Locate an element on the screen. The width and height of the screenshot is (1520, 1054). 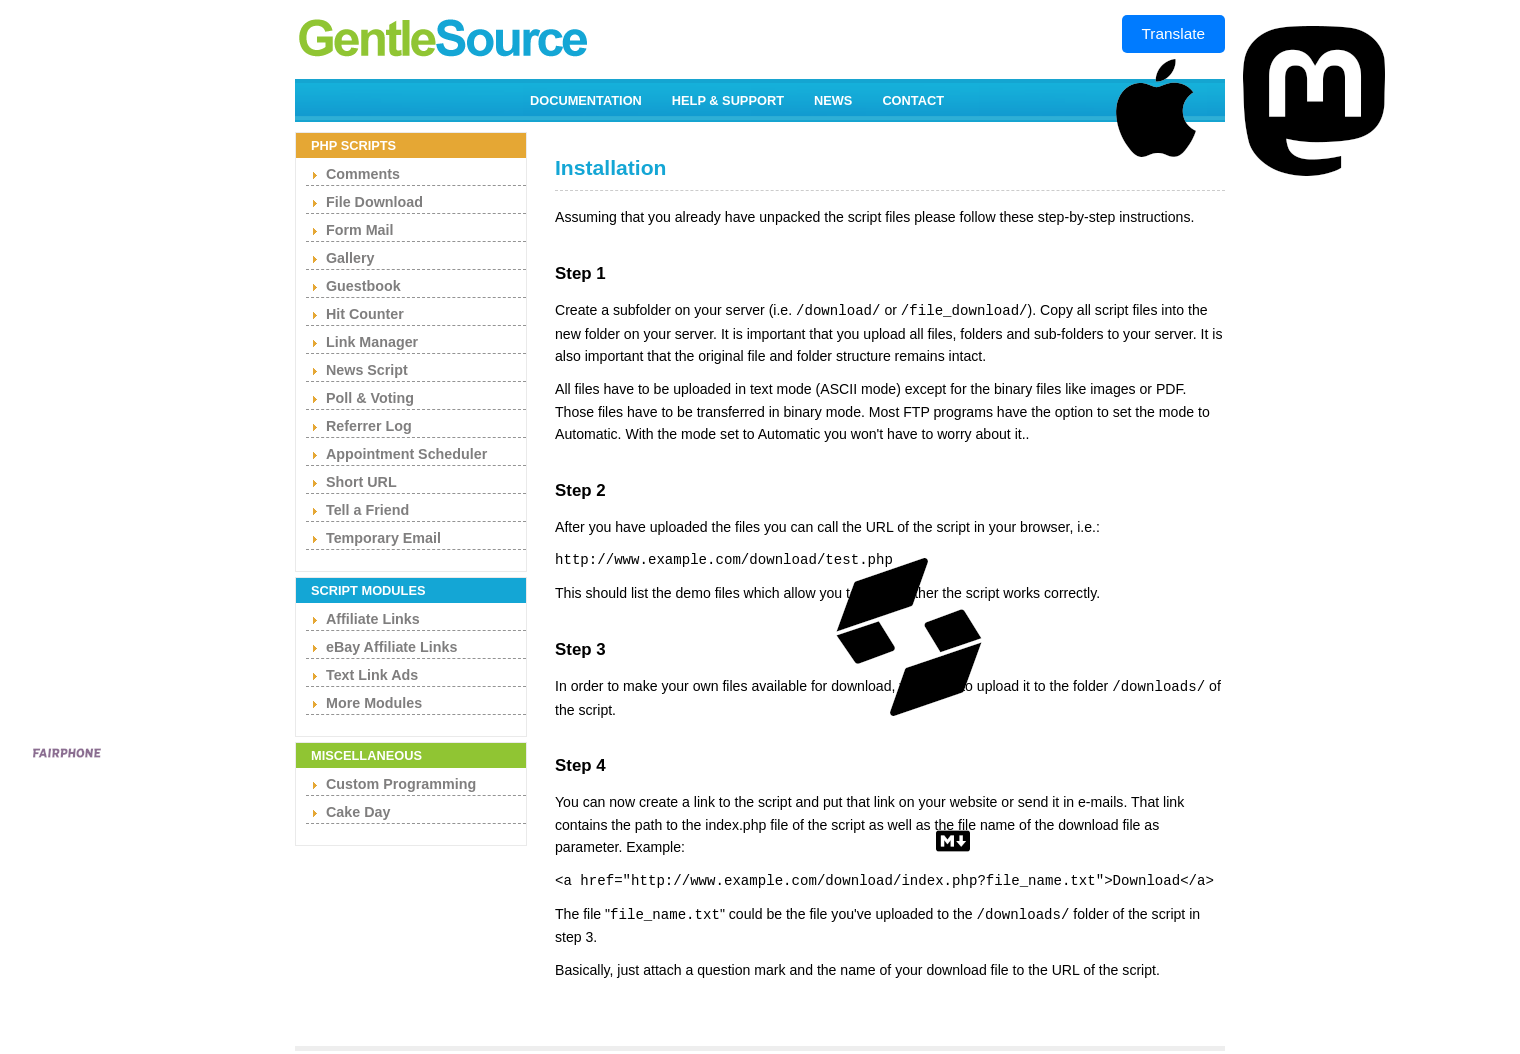
open the Mastodon app is located at coordinates (1314, 101).